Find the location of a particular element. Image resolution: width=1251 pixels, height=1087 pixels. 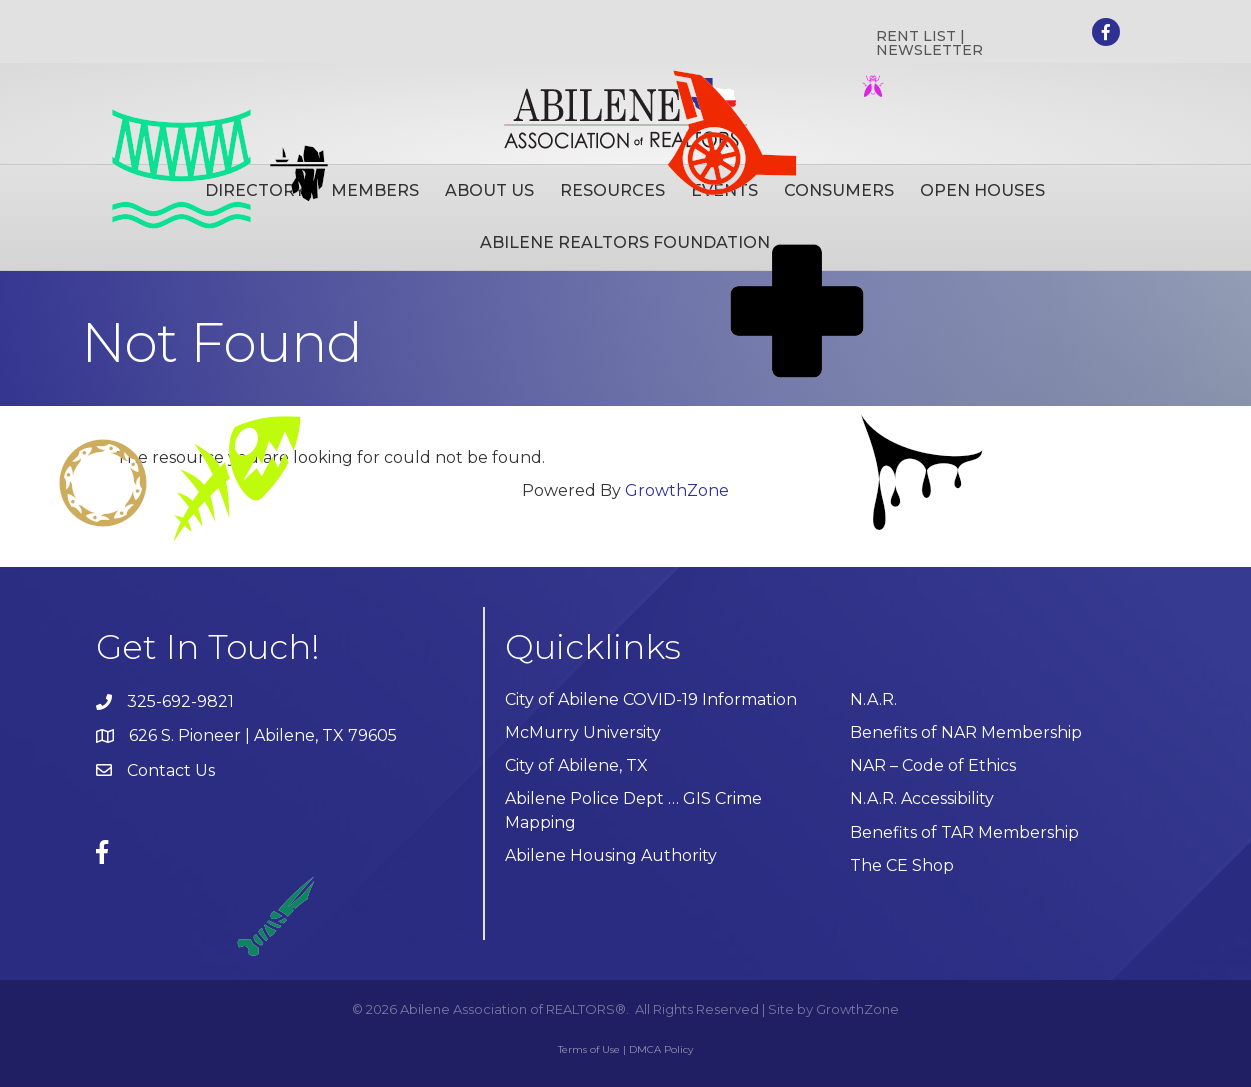

indicates player health status is normal is located at coordinates (797, 311).